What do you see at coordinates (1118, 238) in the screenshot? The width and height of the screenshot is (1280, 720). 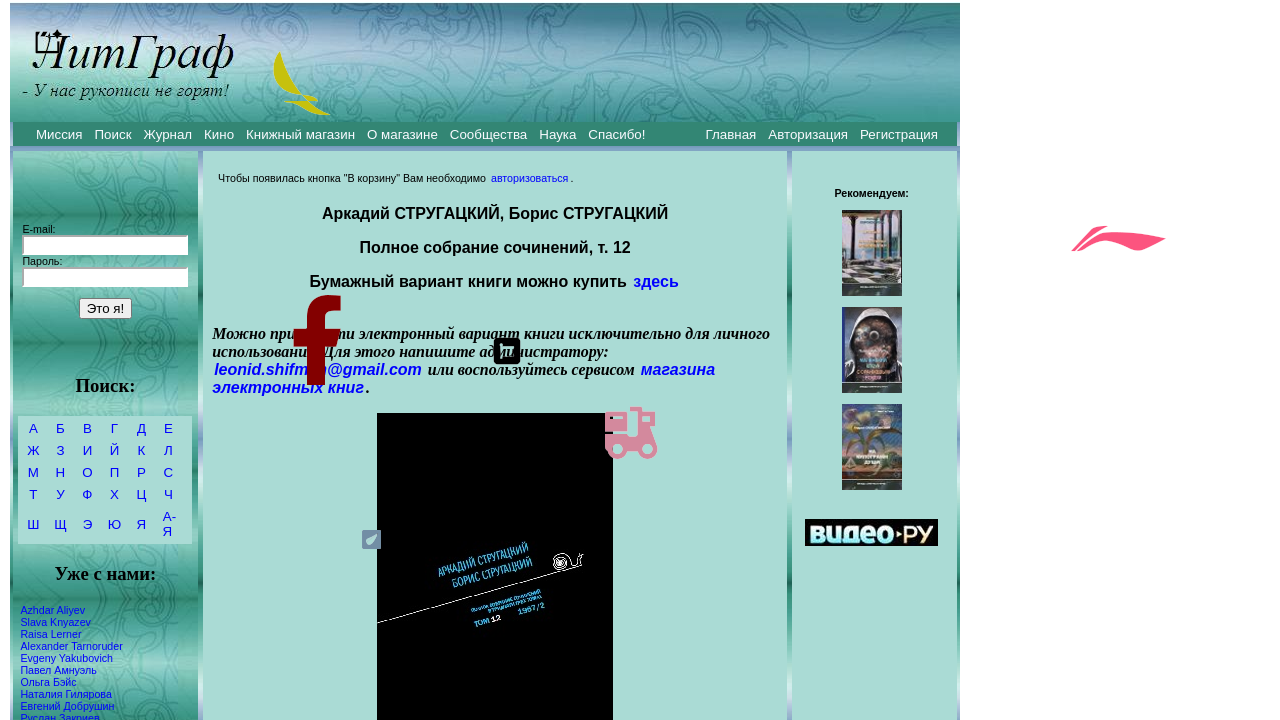 I see `li-ning brand logo` at bounding box center [1118, 238].